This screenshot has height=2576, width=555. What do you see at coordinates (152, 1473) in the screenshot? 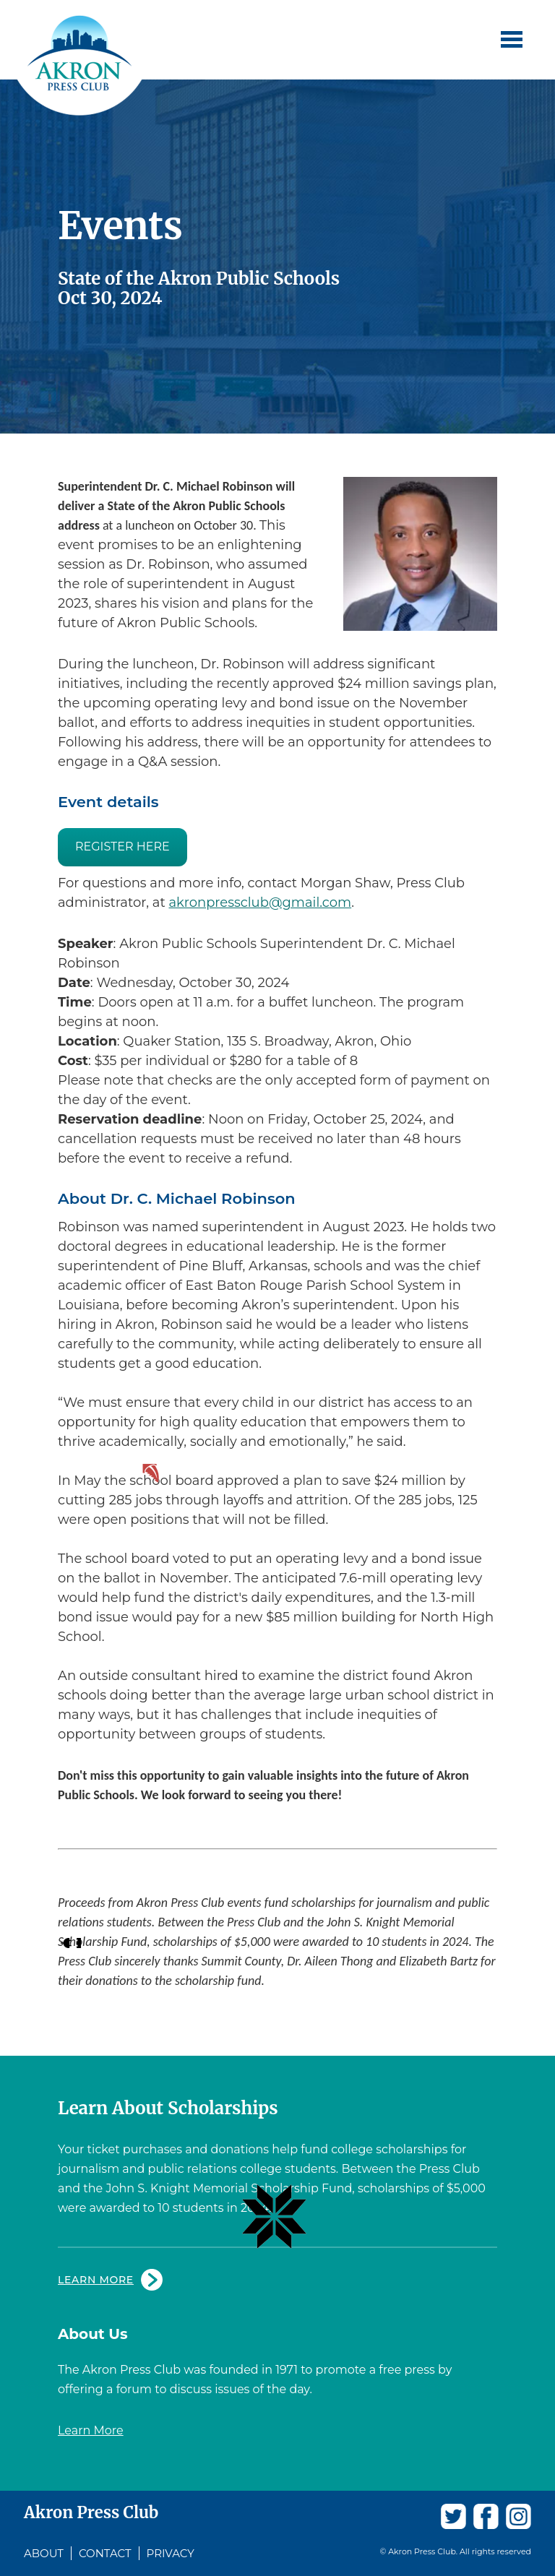
I see `equip saw claw weapon or tool` at bounding box center [152, 1473].